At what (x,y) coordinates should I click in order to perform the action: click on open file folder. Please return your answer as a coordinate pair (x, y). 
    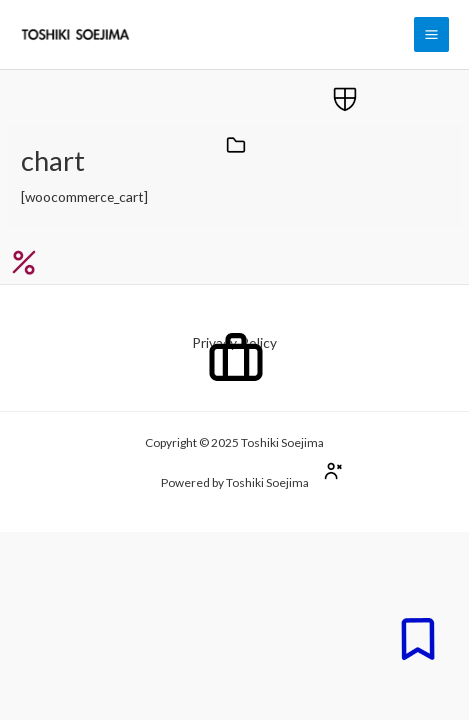
    Looking at the image, I should click on (236, 145).